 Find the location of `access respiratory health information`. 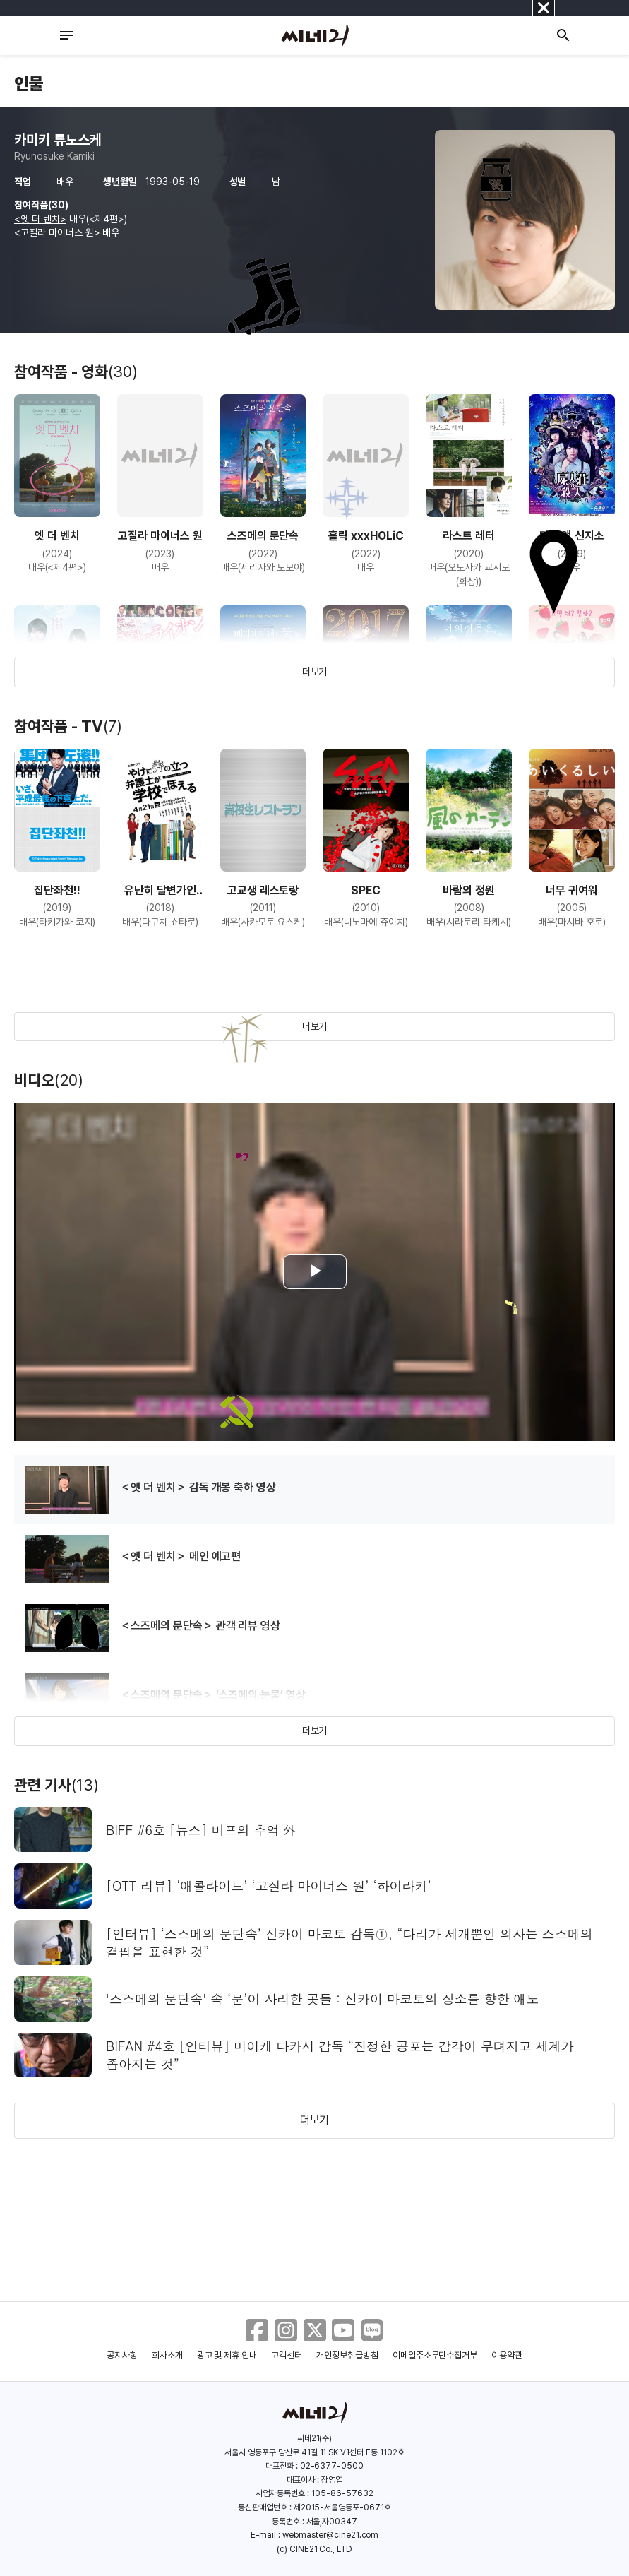

access respiratory health information is located at coordinates (77, 1628).